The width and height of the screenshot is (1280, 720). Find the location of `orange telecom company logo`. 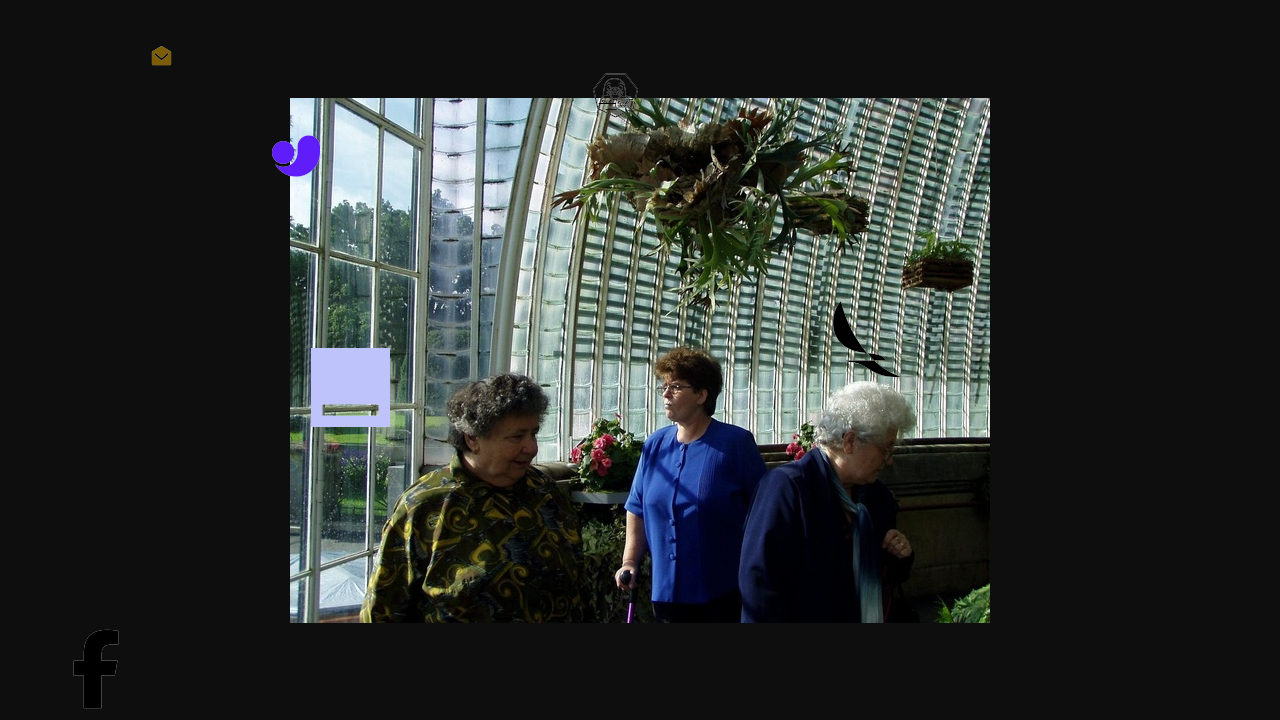

orange telecom company logo is located at coordinates (350, 387).